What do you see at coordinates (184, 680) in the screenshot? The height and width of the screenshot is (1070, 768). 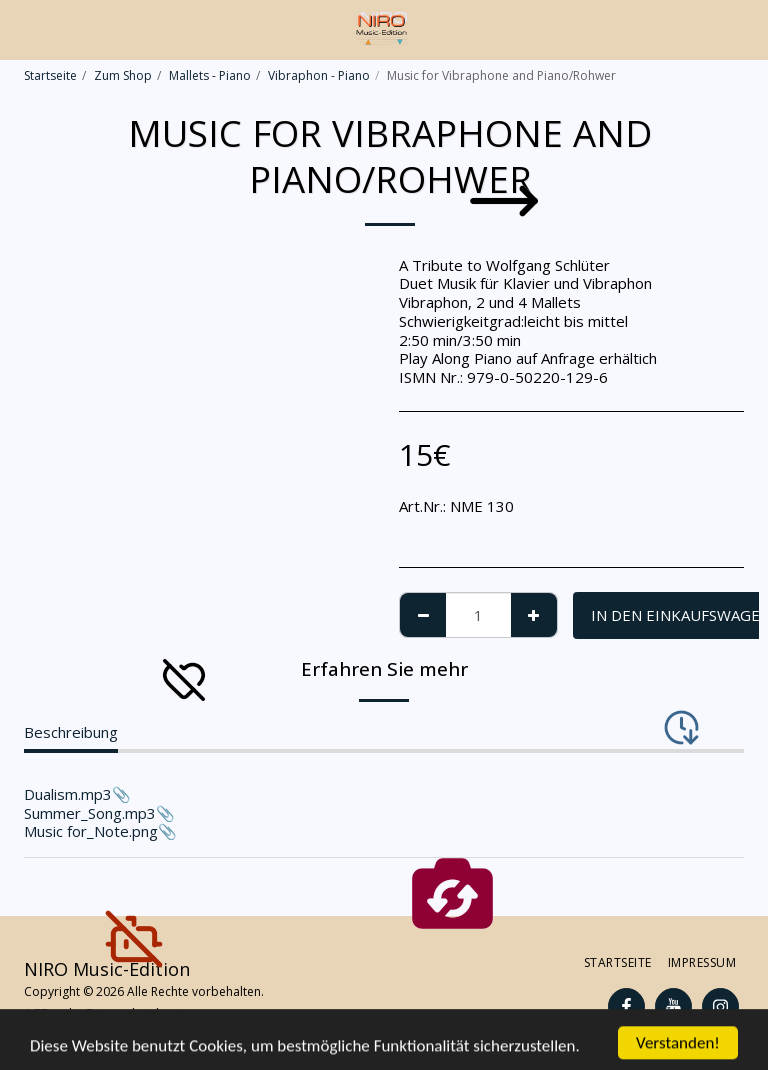 I see `remove from favorites` at bounding box center [184, 680].